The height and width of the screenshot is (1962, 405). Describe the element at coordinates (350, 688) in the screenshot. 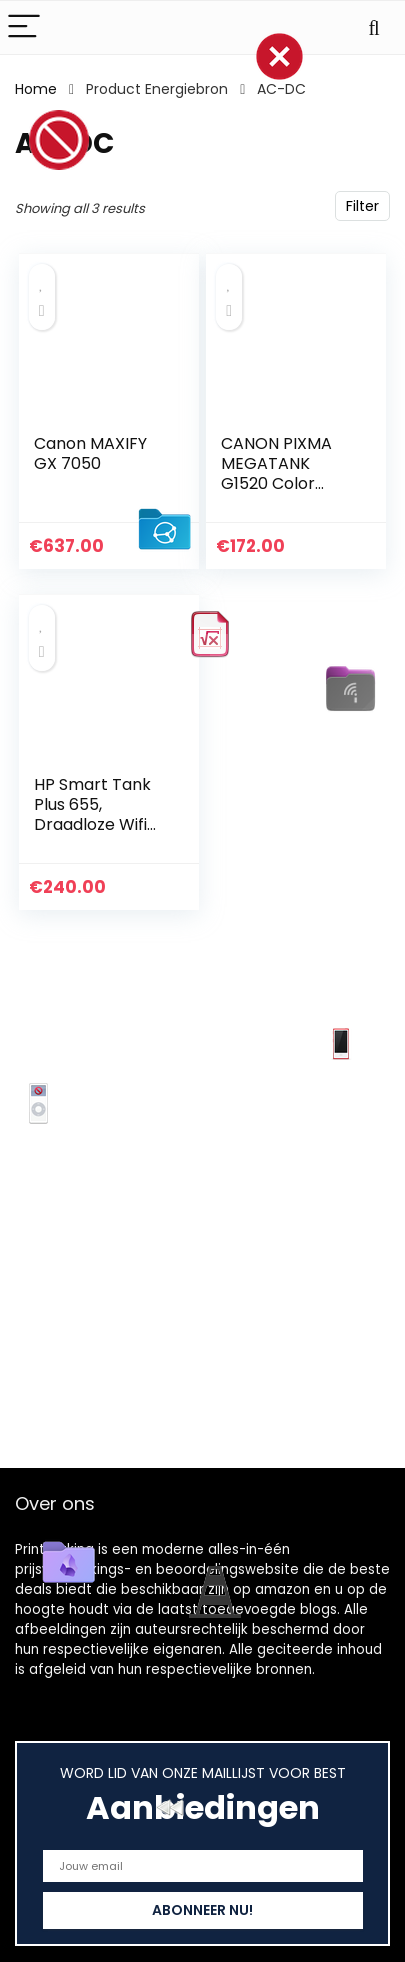

I see `open insync cloud sync folder` at that location.